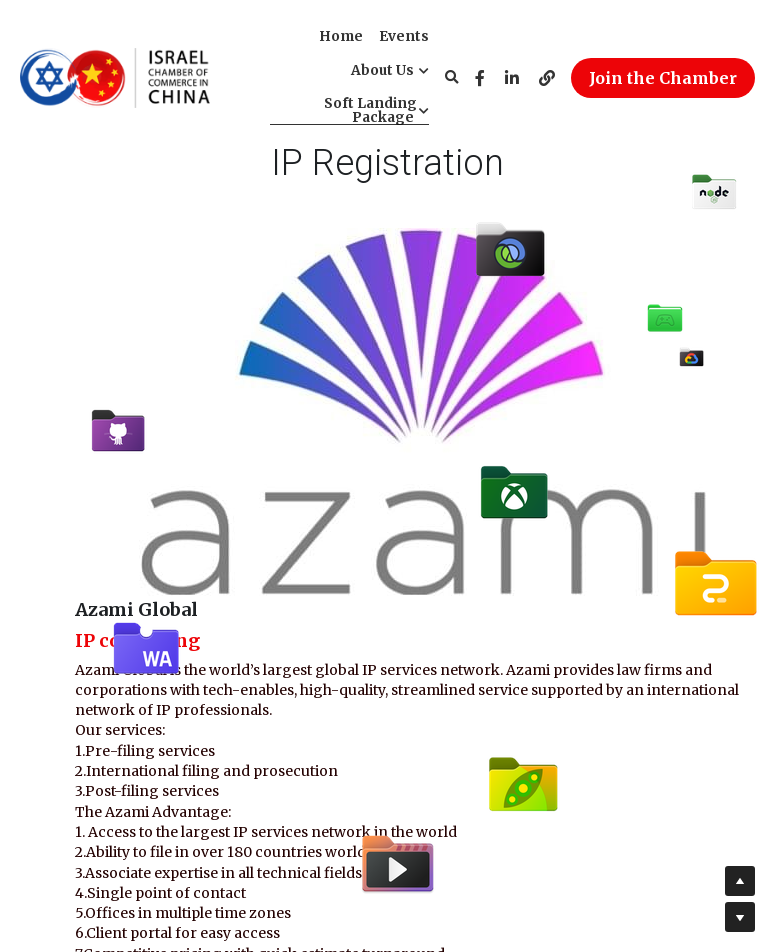 The image size is (775, 952). I want to click on open folder containing Xbox games or apps, so click(514, 494).